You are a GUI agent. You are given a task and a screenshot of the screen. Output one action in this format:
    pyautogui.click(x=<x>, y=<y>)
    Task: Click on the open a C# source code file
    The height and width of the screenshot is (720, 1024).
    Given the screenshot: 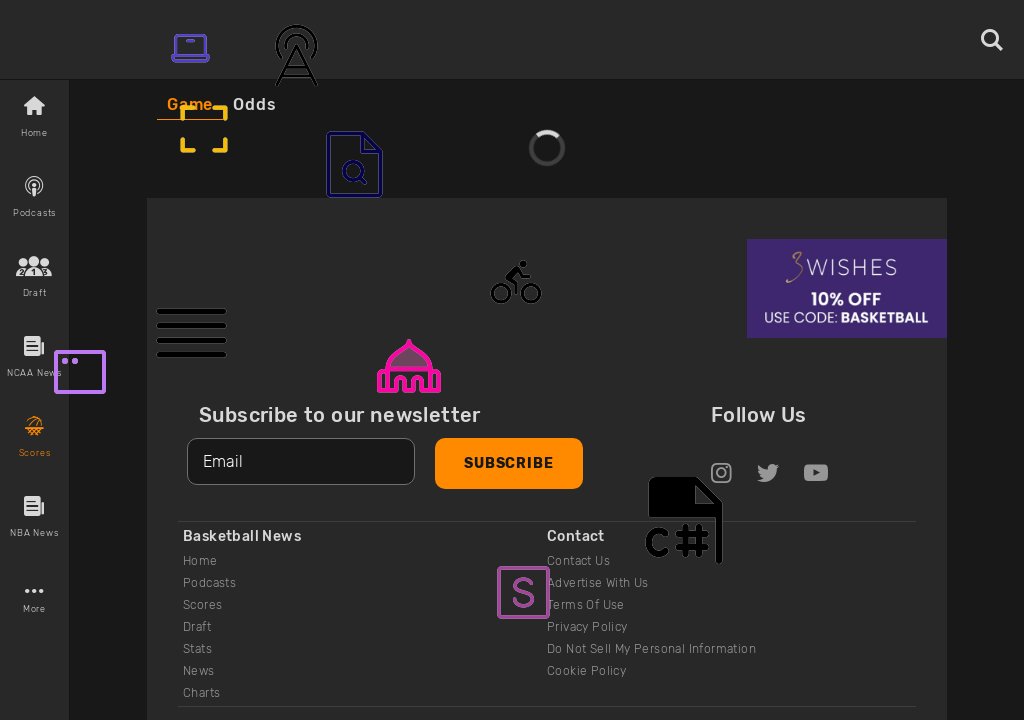 What is the action you would take?
    pyautogui.click(x=685, y=520)
    